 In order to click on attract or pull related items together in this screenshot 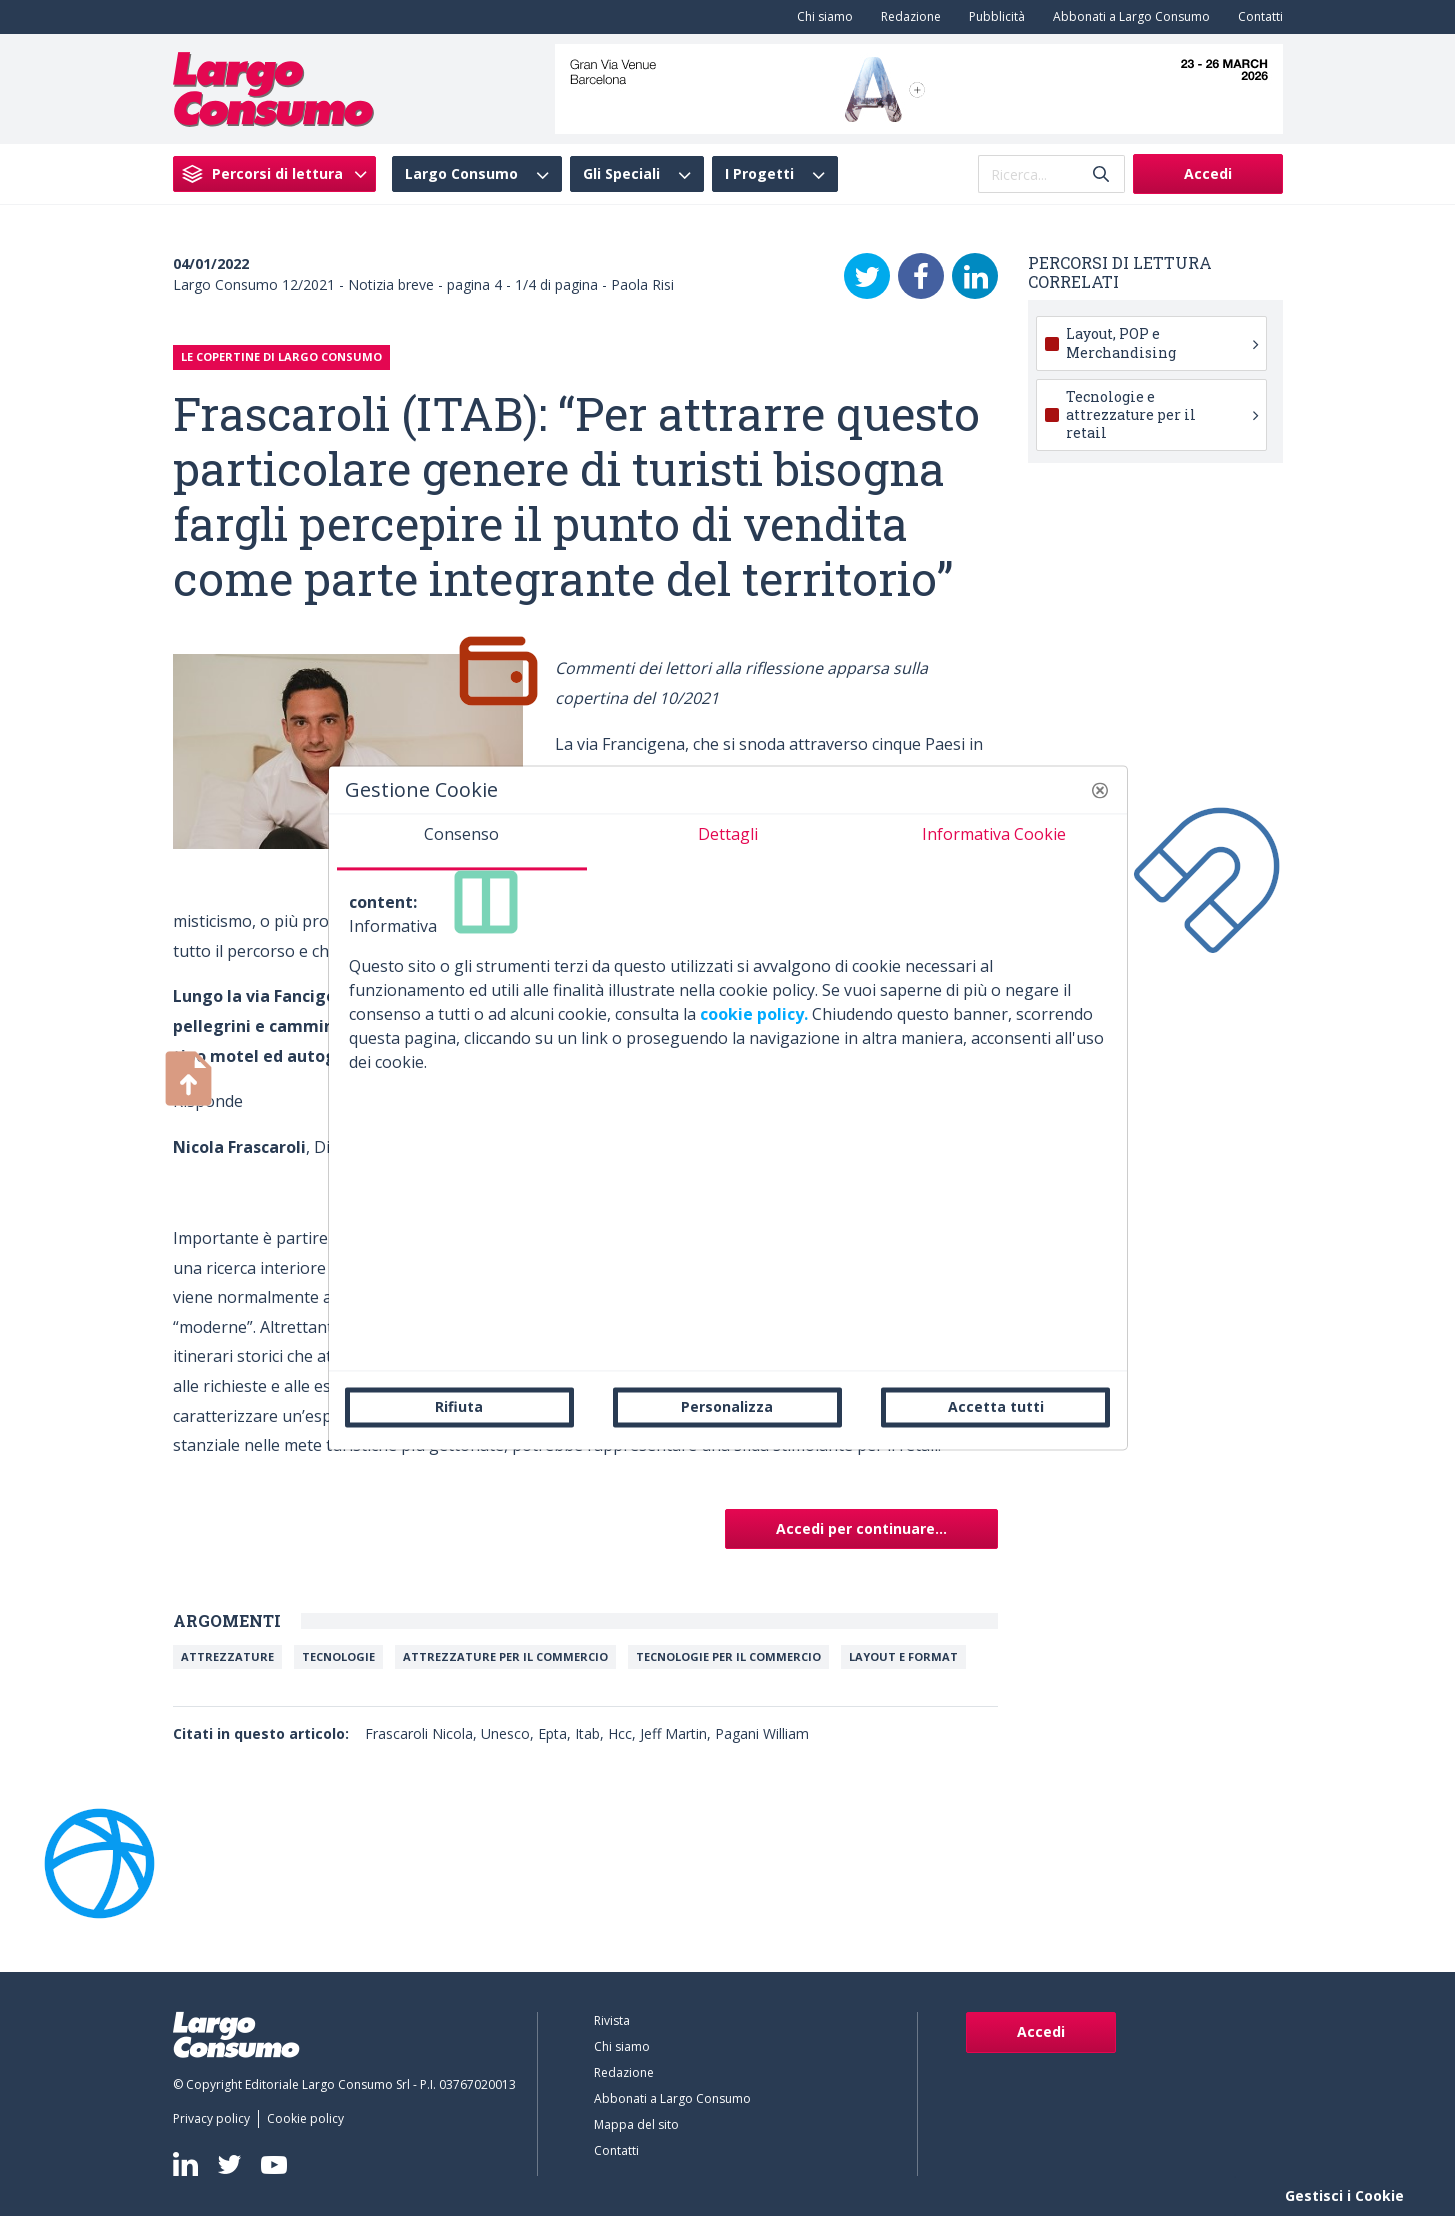, I will do `click(1209, 877)`.